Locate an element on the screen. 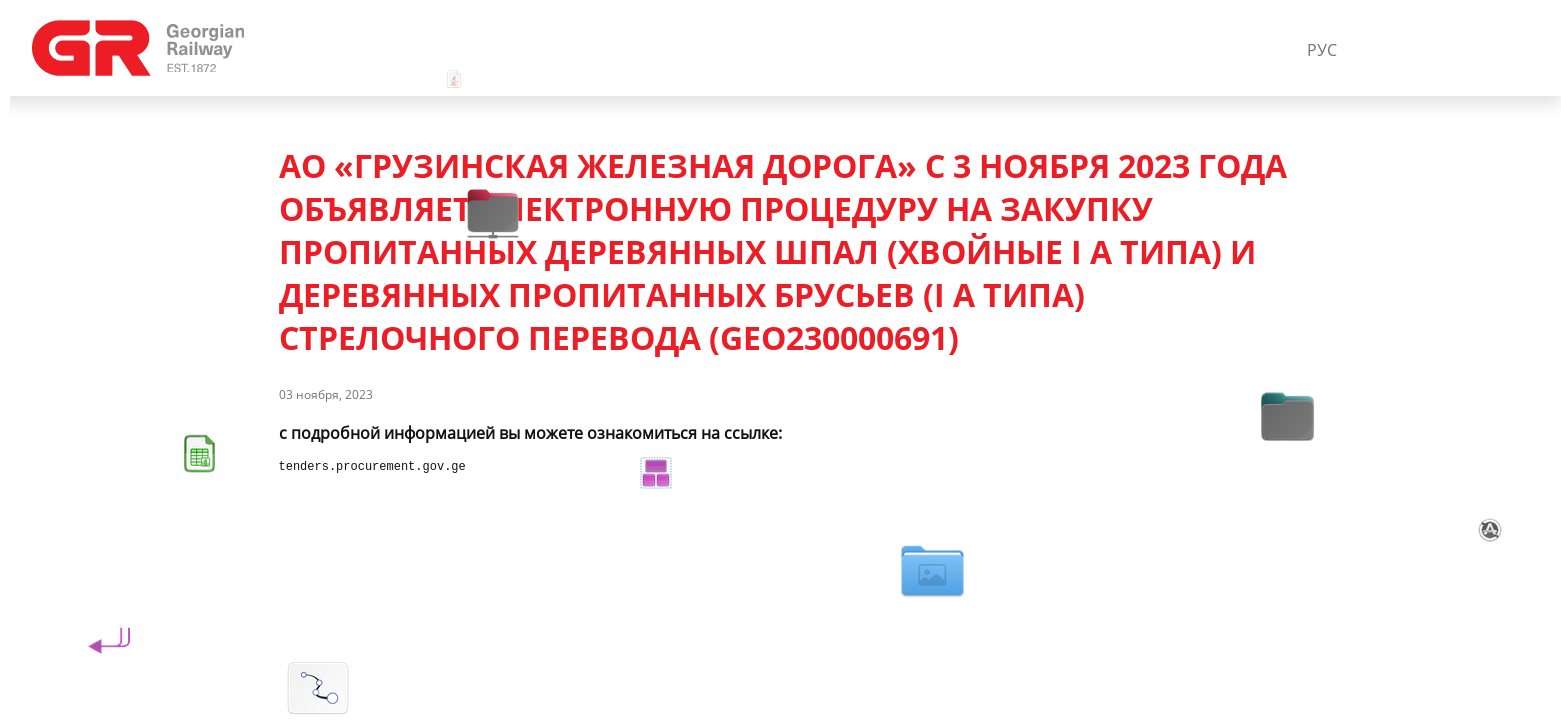  reply all to an email message is located at coordinates (108, 637).